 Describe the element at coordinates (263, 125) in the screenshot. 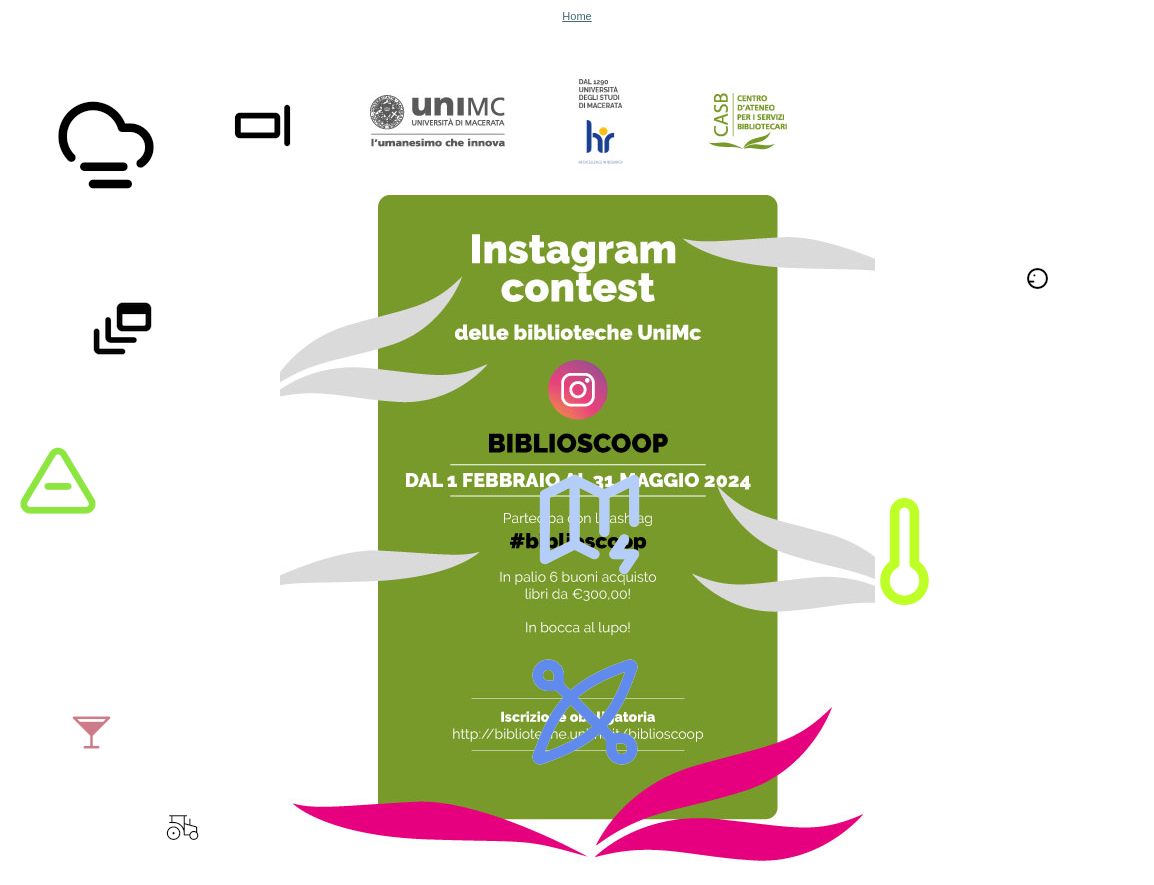

I see `align content to the right` at that location.